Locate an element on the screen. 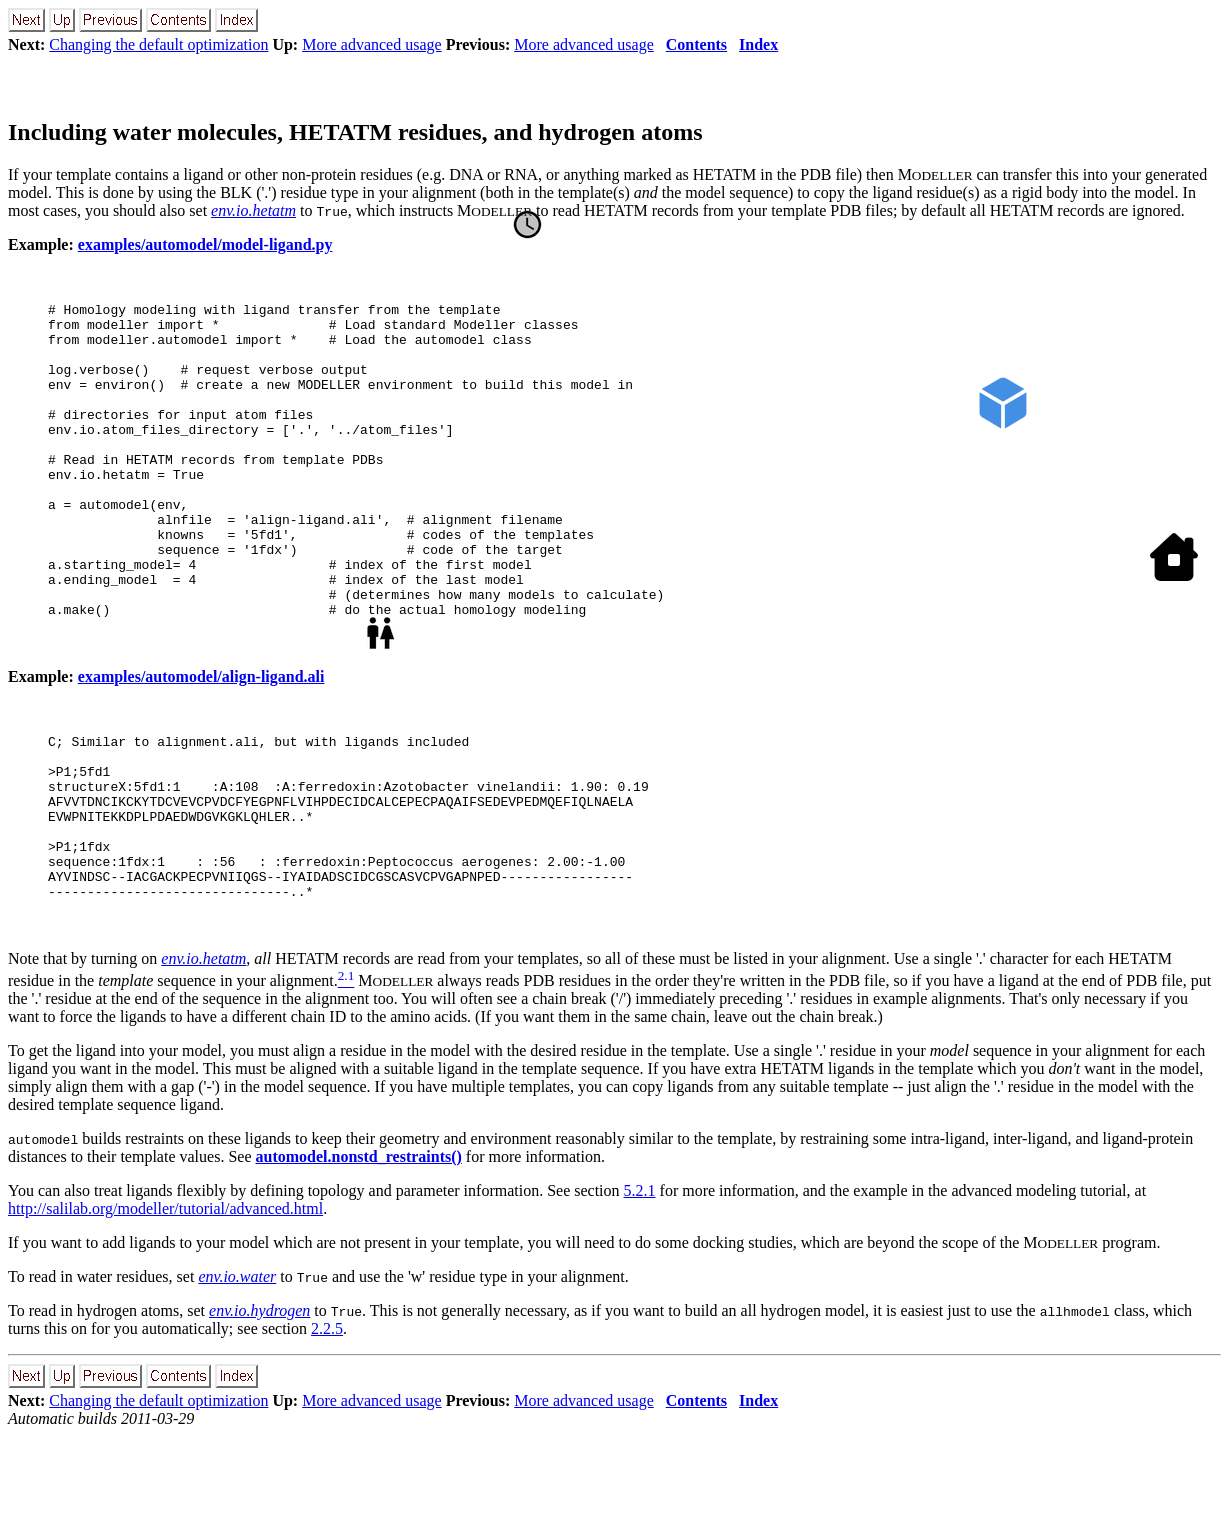  navigate to home screen is located at coordinates (1174, 557).